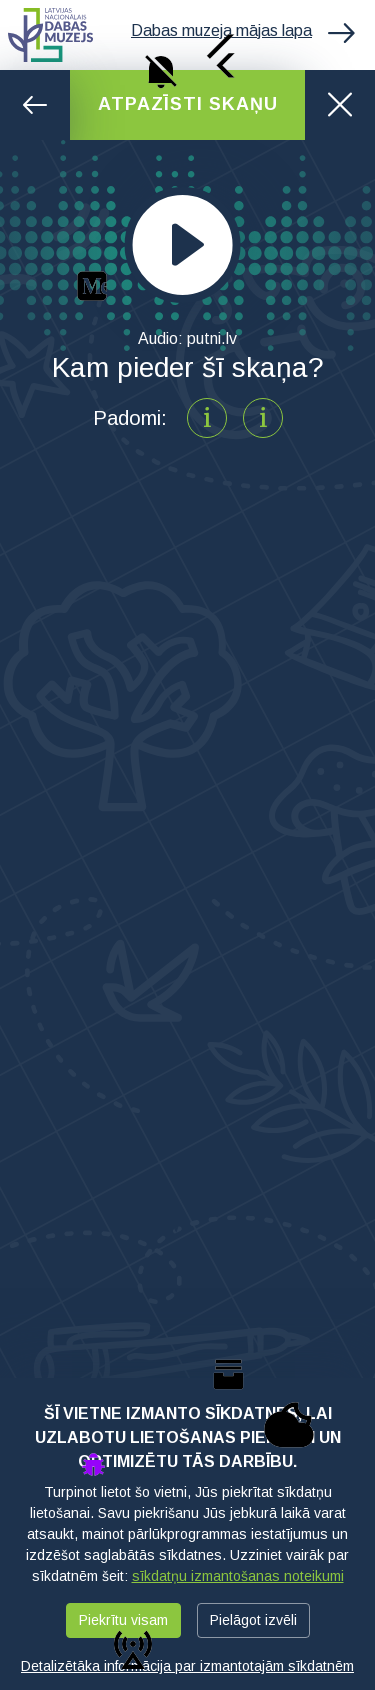 The height and width of the screenshot is (1690, 375). I want to click on access wireless network or base station settings, so click(133, 1649).